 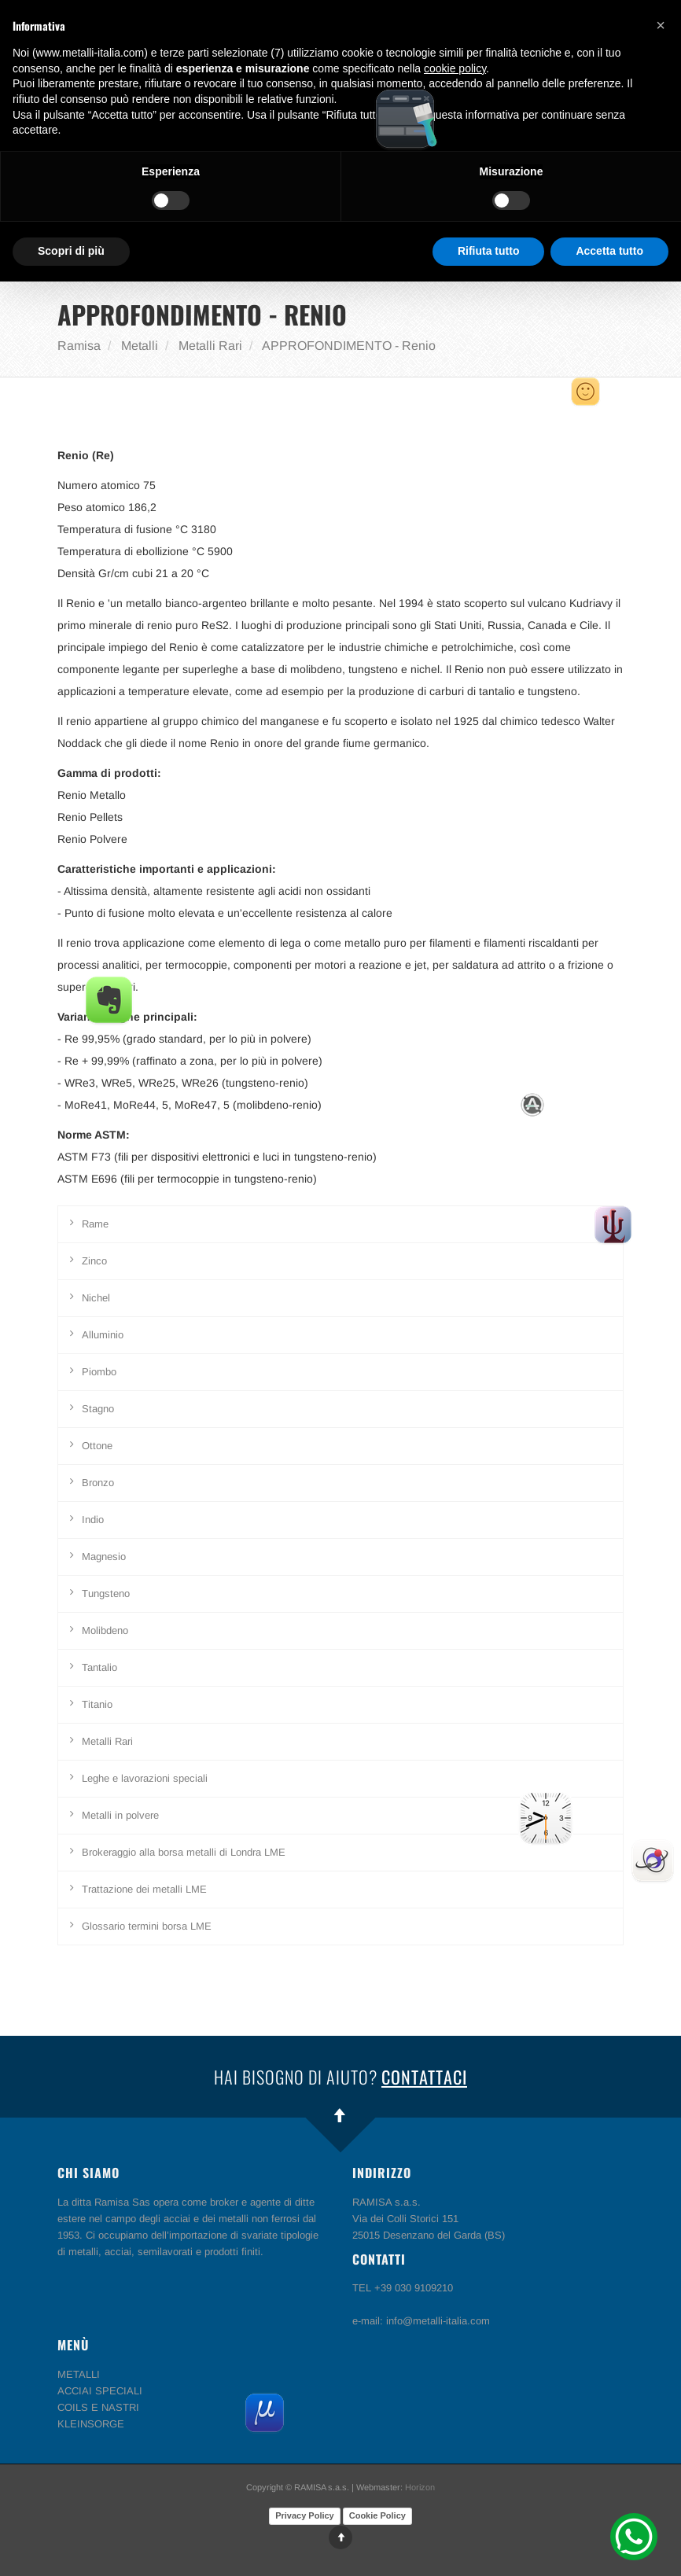 I want to click on customize emoji and emoticon preferences, so click(x=585, y=392).